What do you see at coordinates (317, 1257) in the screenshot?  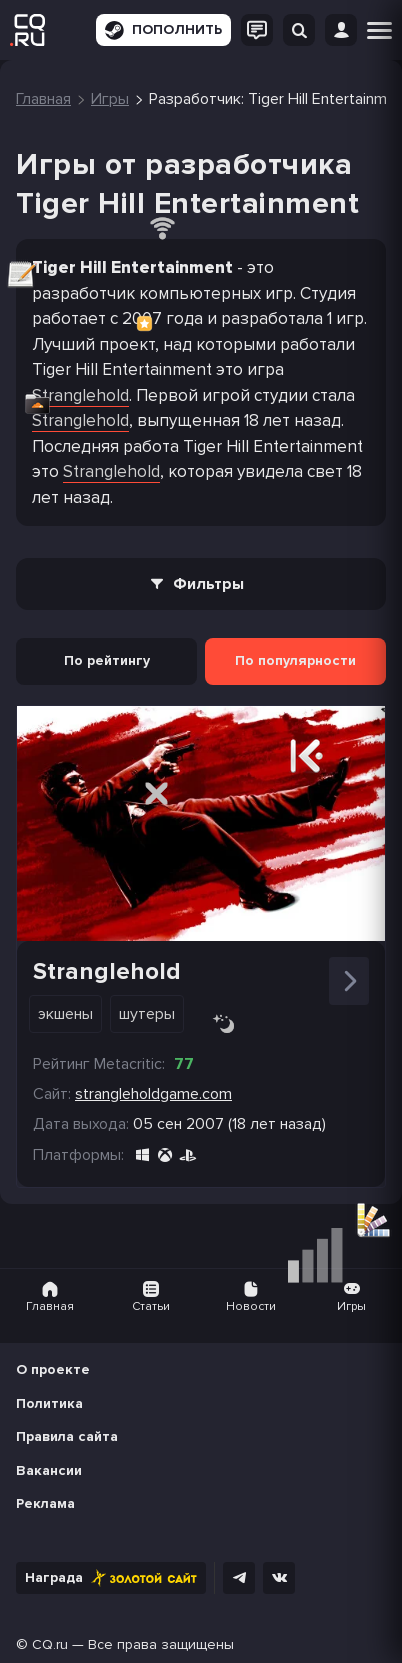 I see `indicates weak cellular signal strength` at bounding box center [317, 1257].